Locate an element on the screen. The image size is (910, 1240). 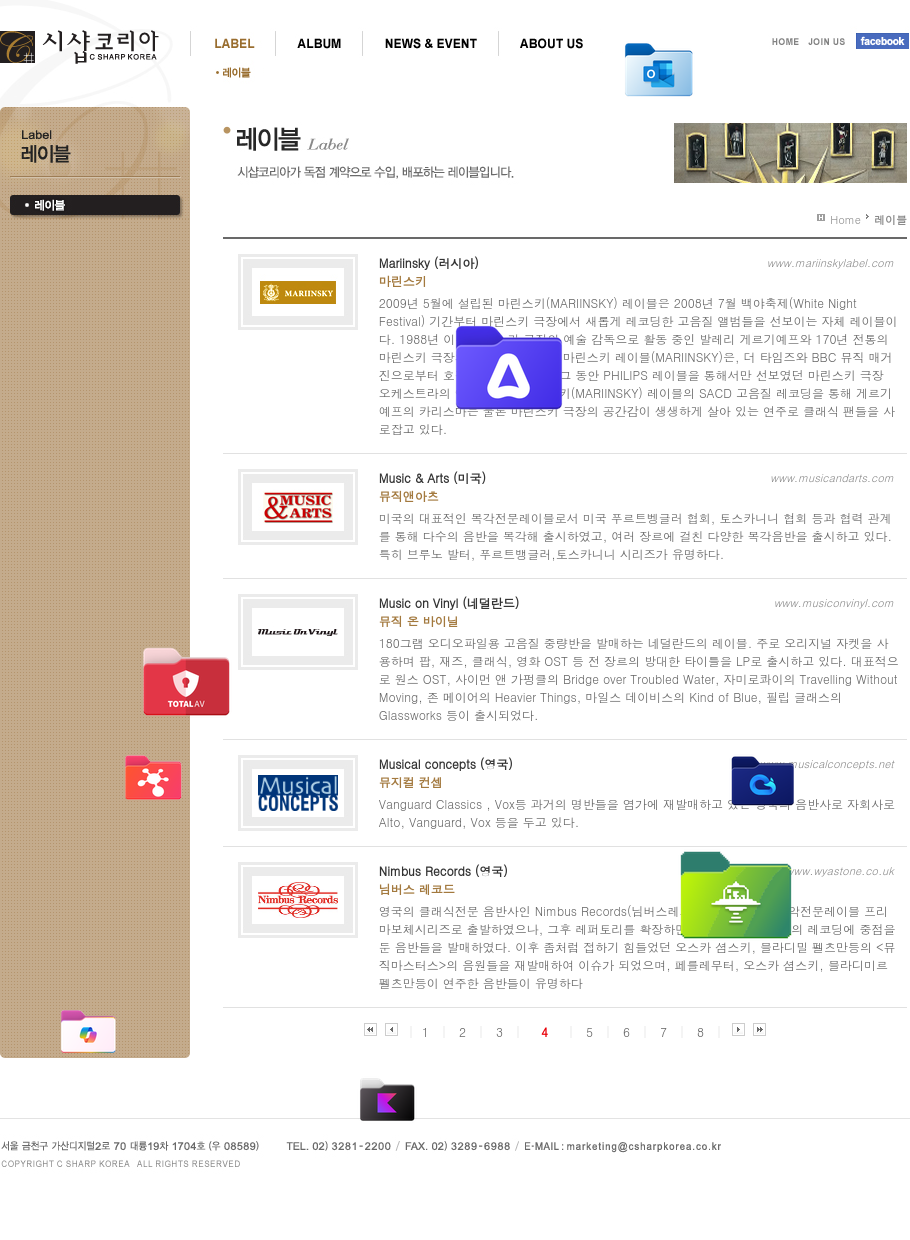
open folder containing microsoft copilot 365 files is located at coordinates (88, 1033).